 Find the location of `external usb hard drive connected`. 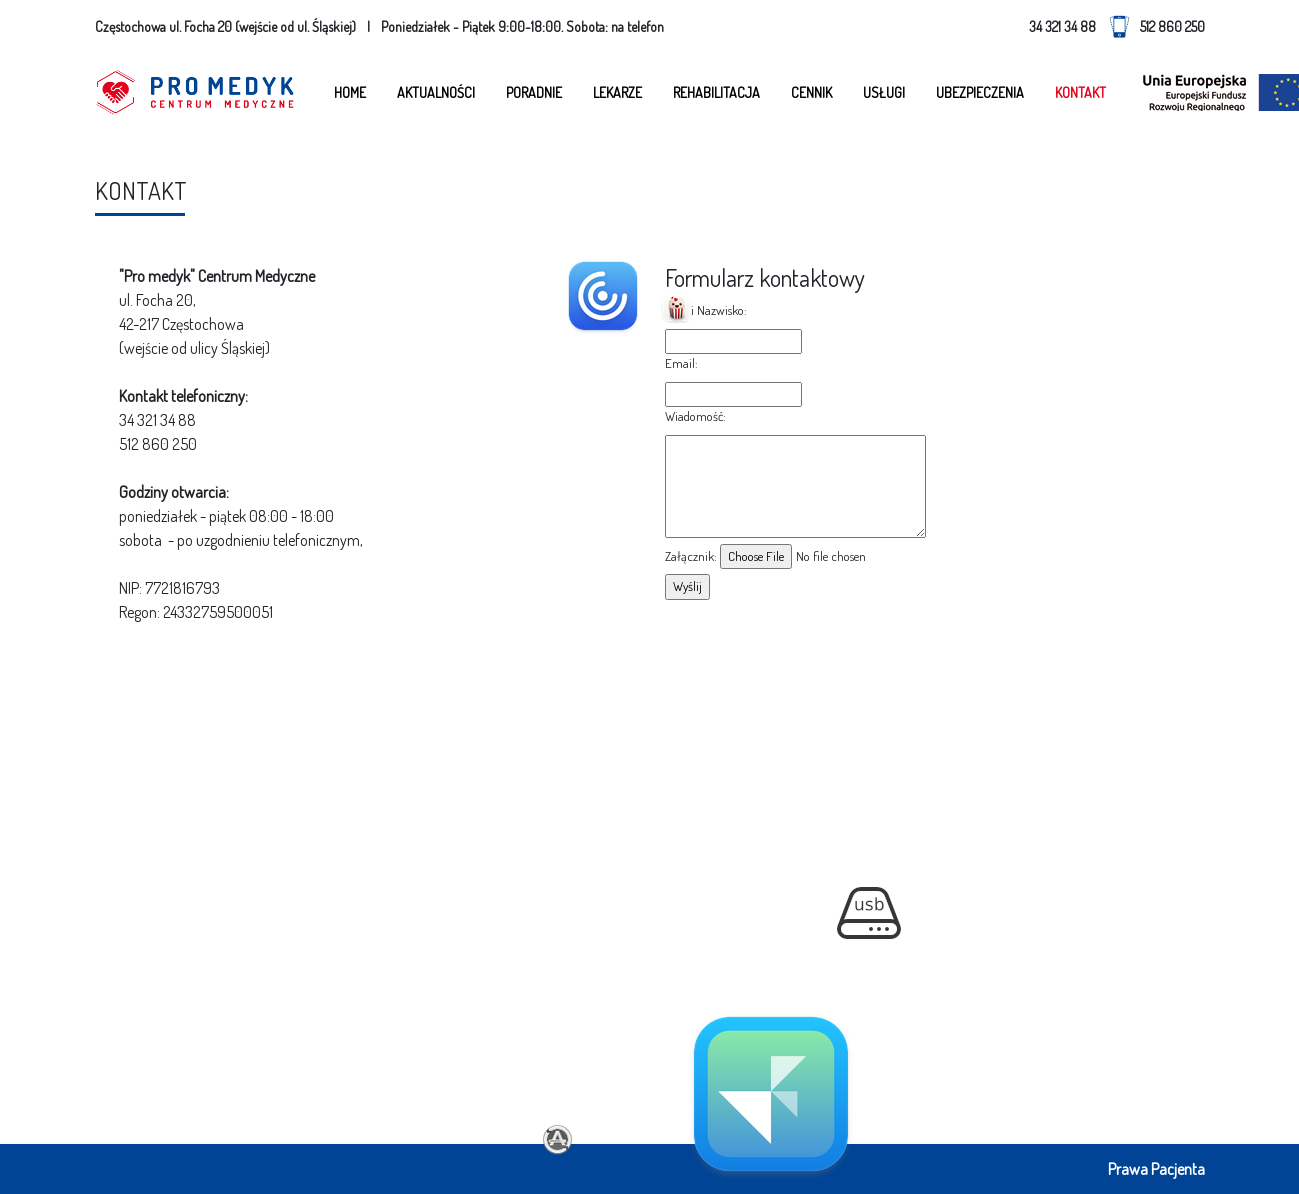

external usb hard drive connected is located at coordinates (869, 911).